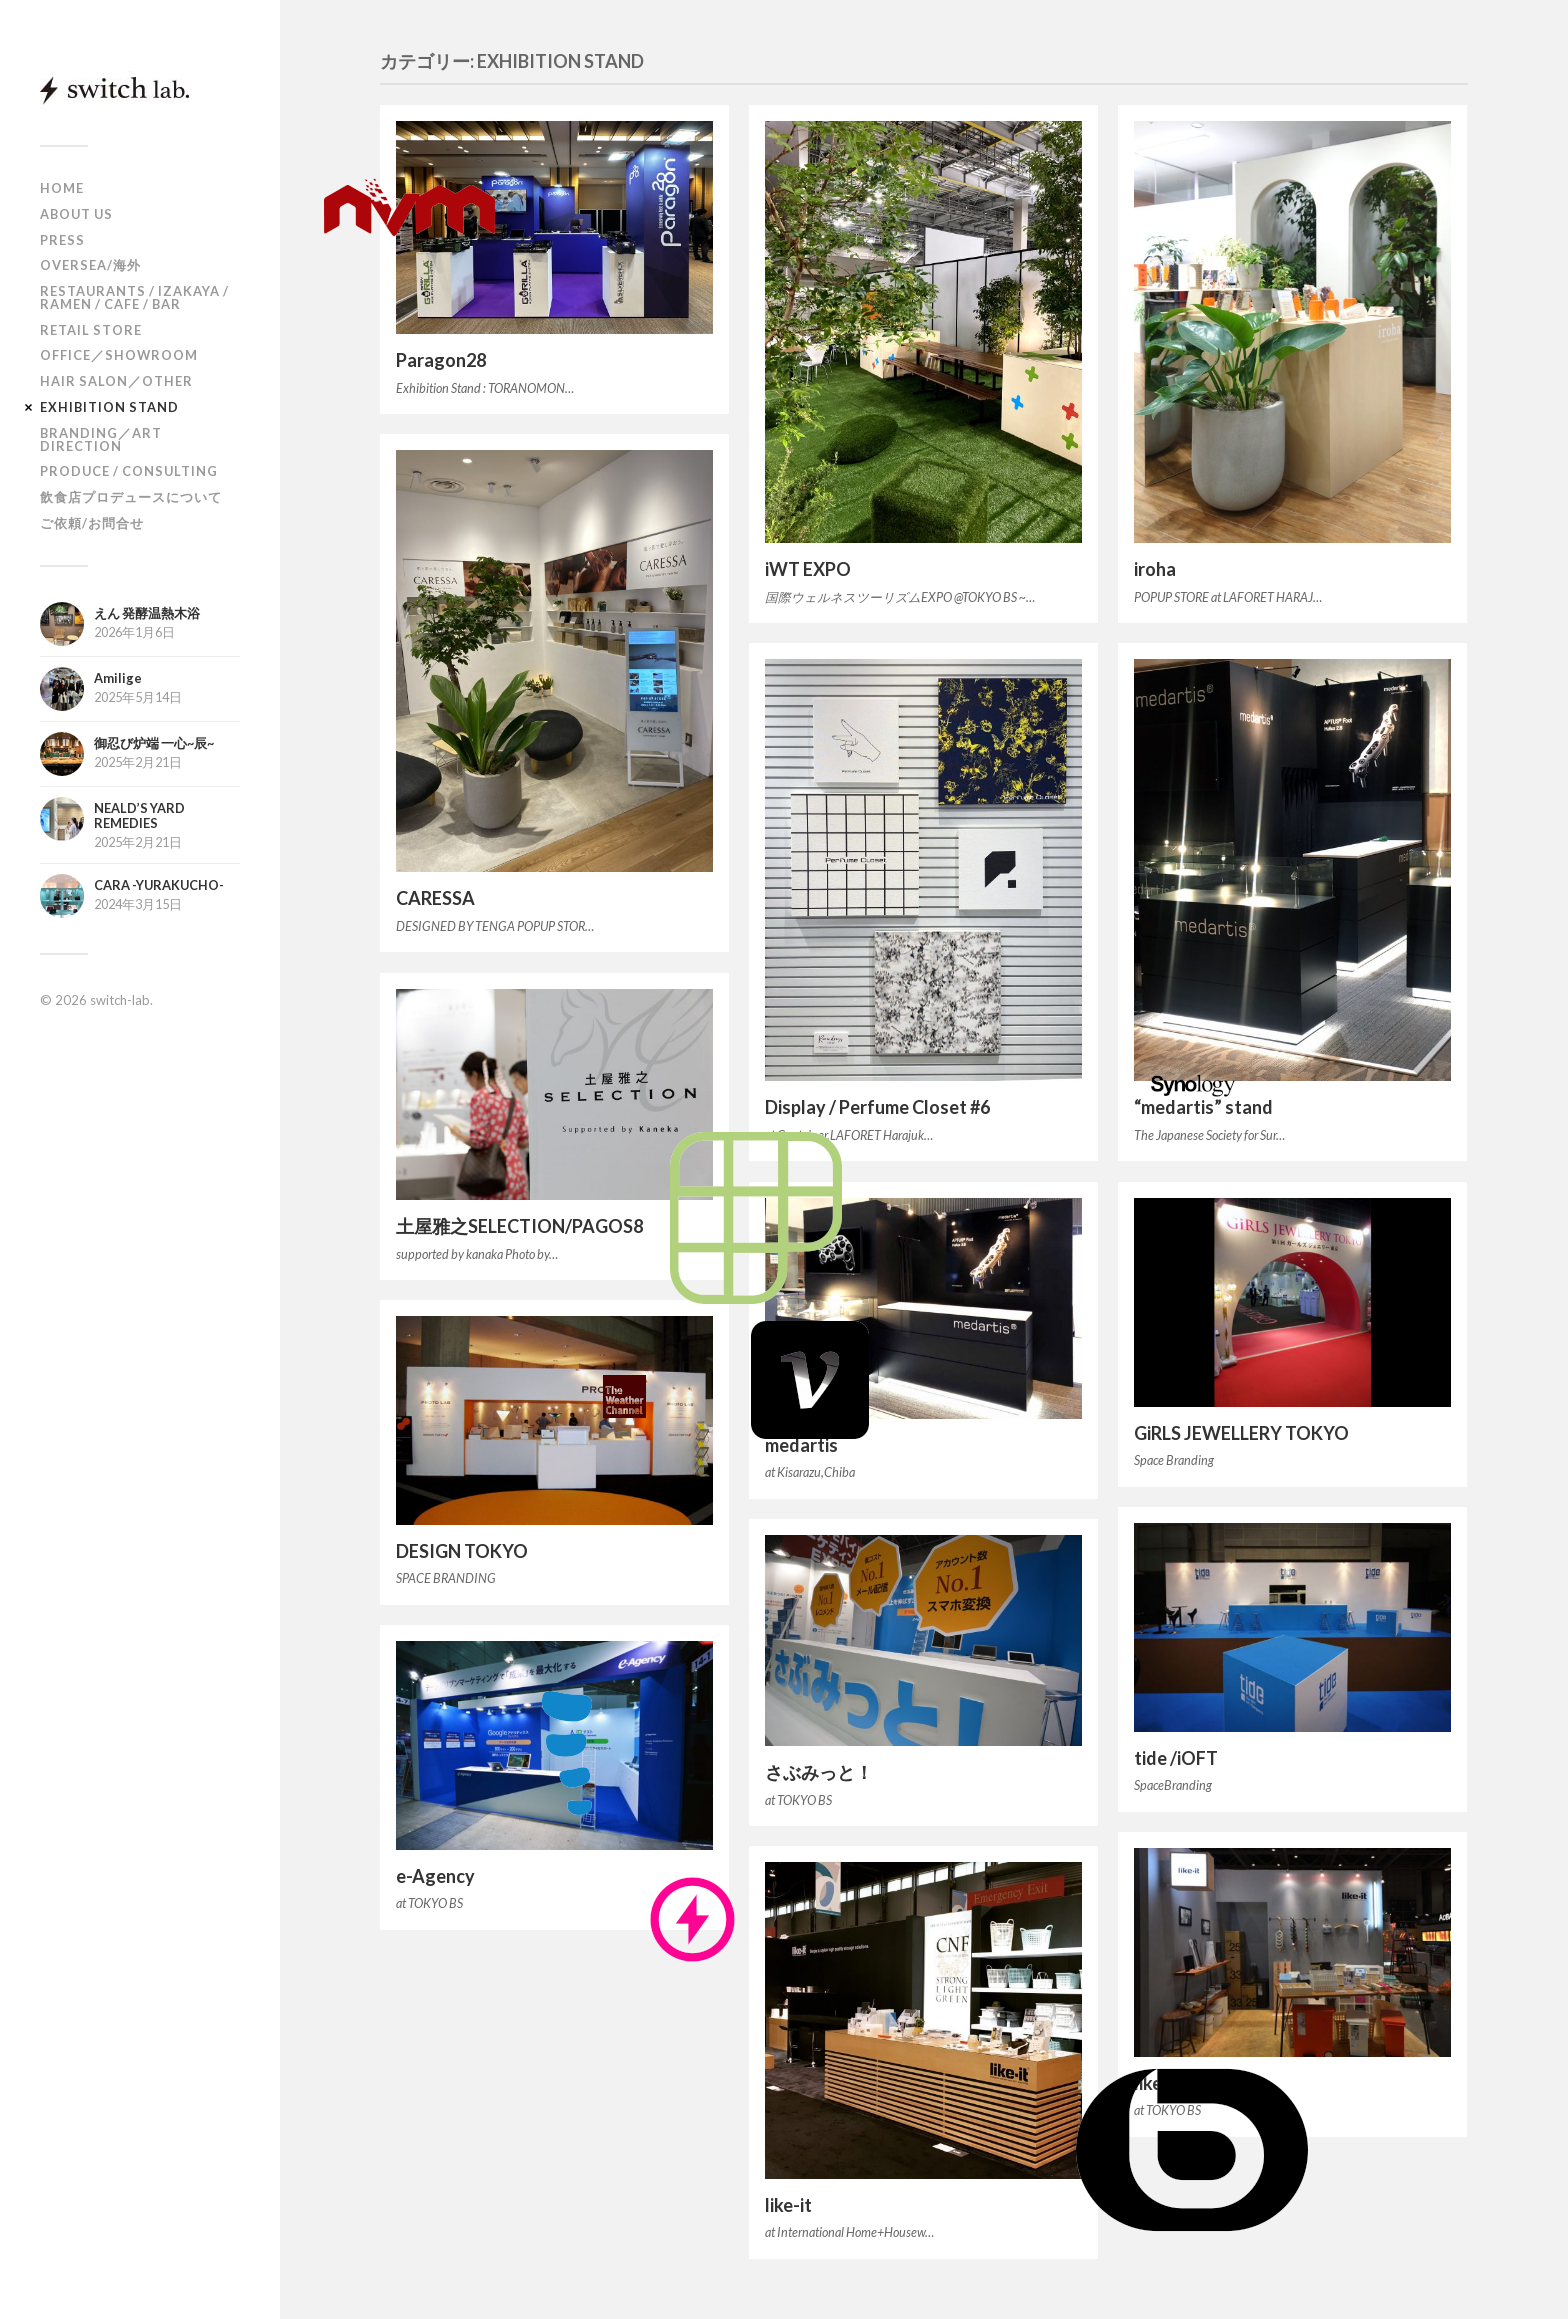  Describe the element at coordinates (692, 1919) in the screenshot. I see `play or access DVD media content` at that location.